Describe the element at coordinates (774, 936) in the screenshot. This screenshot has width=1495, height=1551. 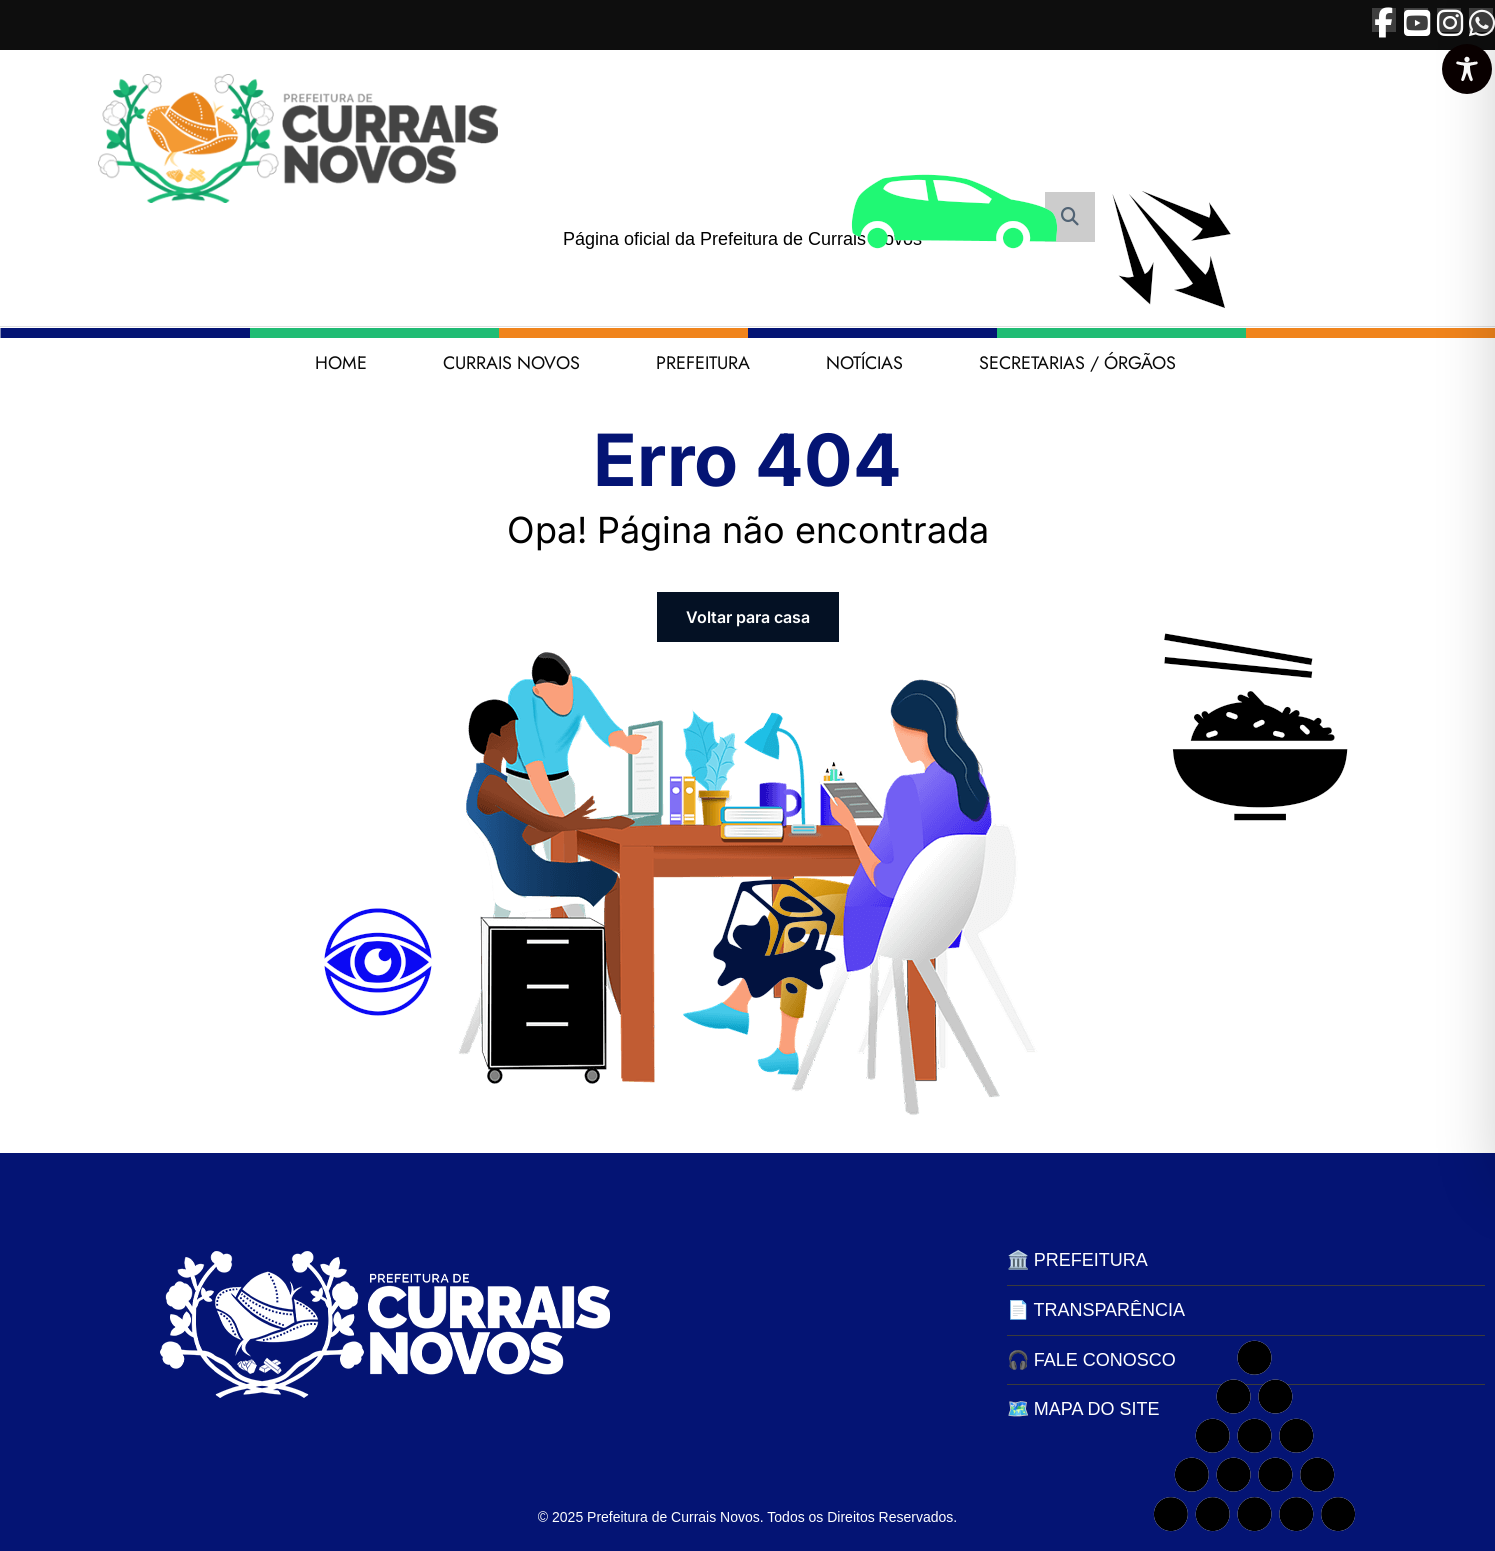
I see `indicates a cooling effect or freeze ability wearing off` at that location.